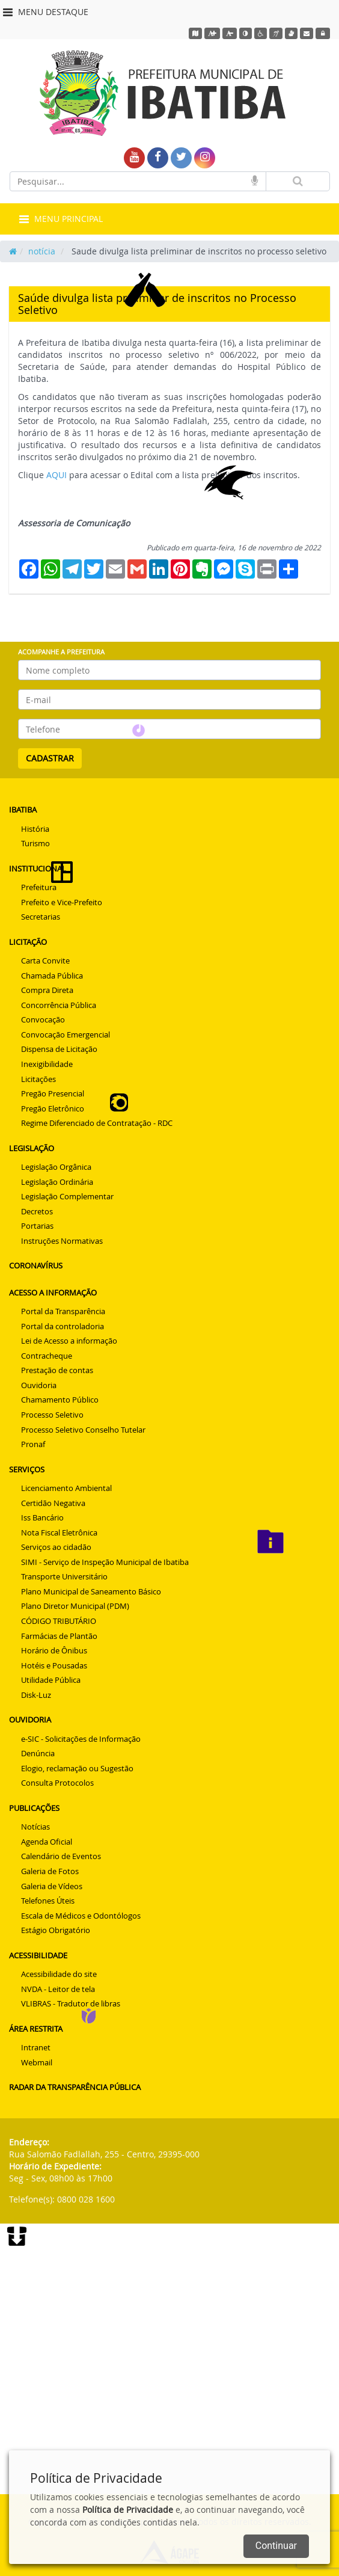 The height and width of the screenshot is (2576, 339). Describe the element at coordinates (229, 482) in the screenshot. I see `pterodactyl game server management panel logo` at that location.